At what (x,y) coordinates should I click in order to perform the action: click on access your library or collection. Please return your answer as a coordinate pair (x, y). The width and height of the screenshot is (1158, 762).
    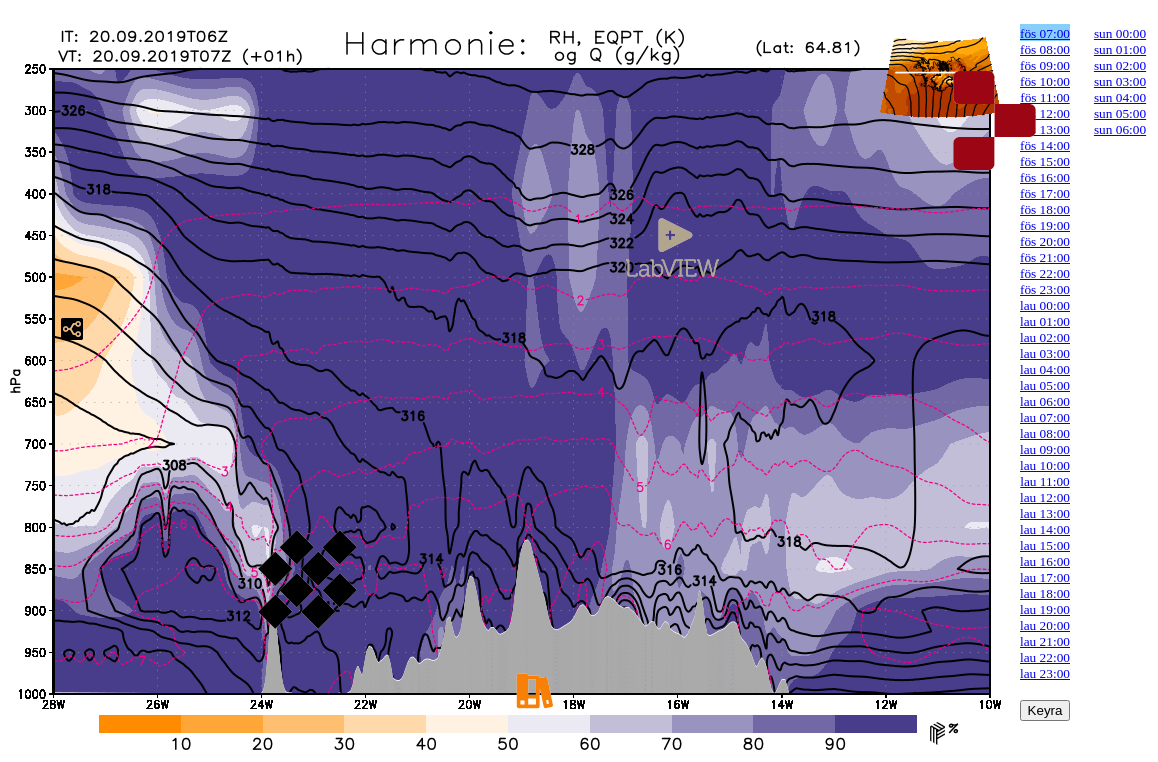
    Looking at the image, I should click on (534, 691).